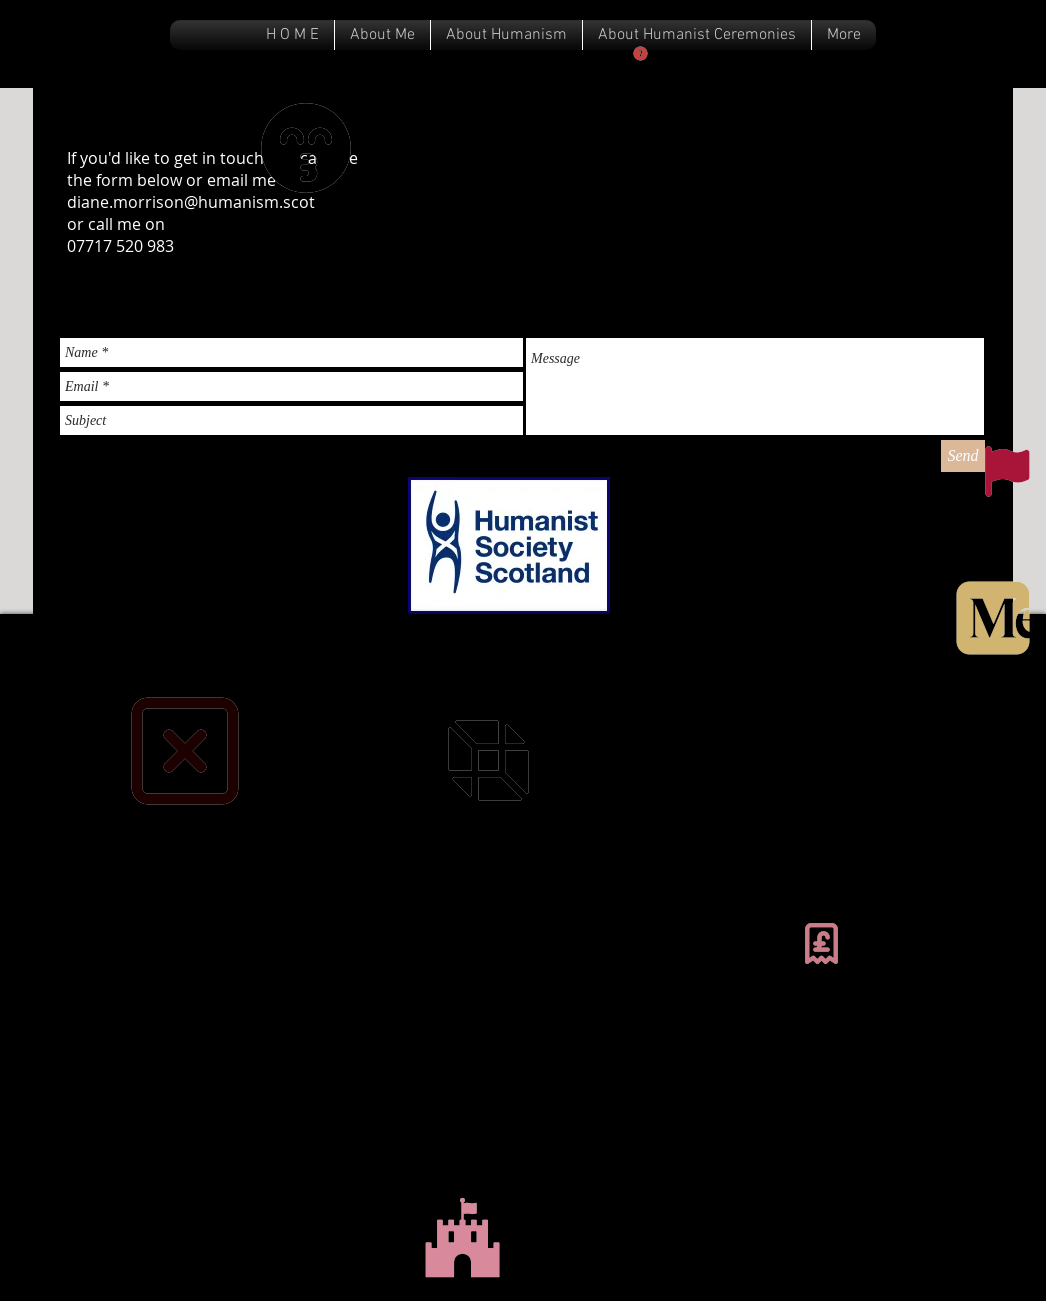 The image size is (1046, 1301). Describe the element at coordinates (185, 751) in the screenshot. I see `close or dismiss a dialog box` at that location.